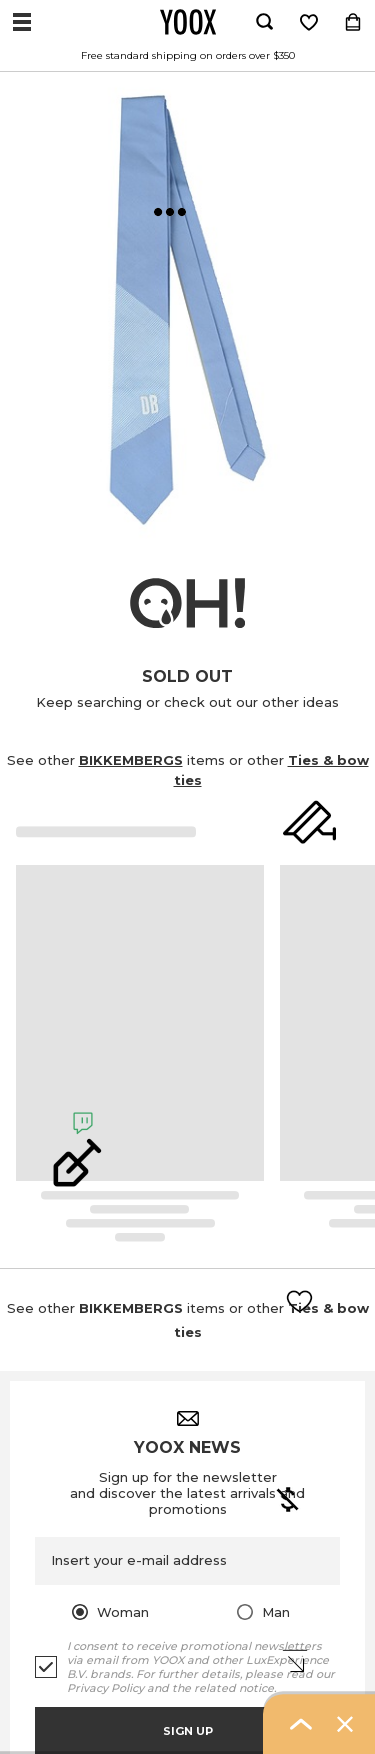  What do you see at coordinates (83, 1122) in the screenshot?
I see `open Twitch app` at bounding box center [83, 1122].